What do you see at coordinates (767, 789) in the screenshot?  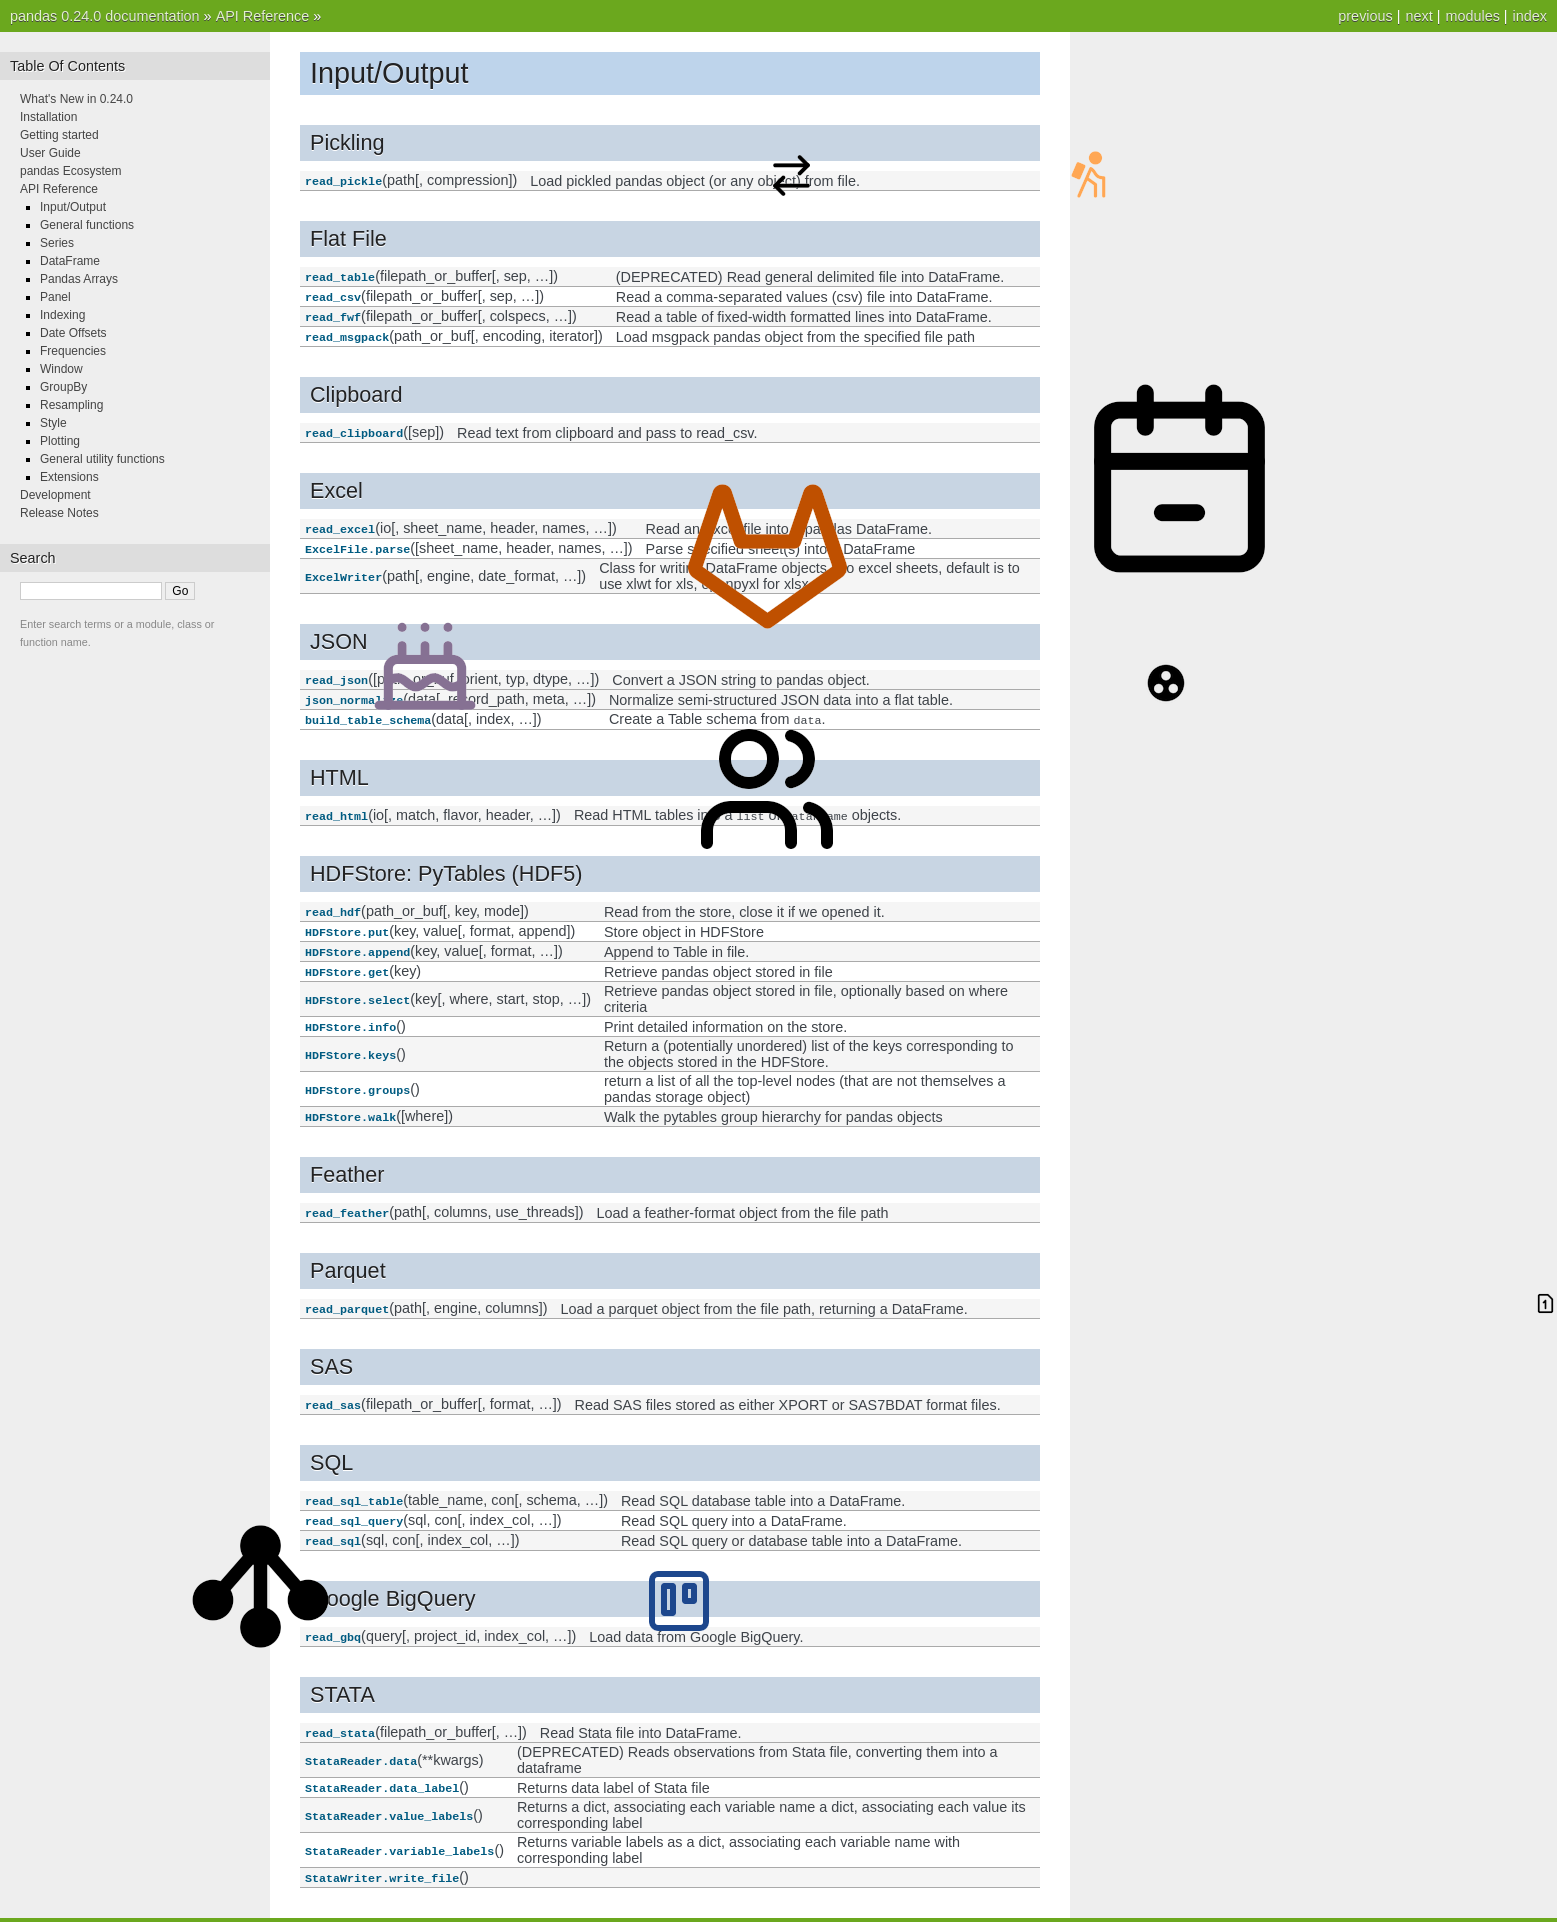 I see `view all users or team members` at bounding box center [767, 789].